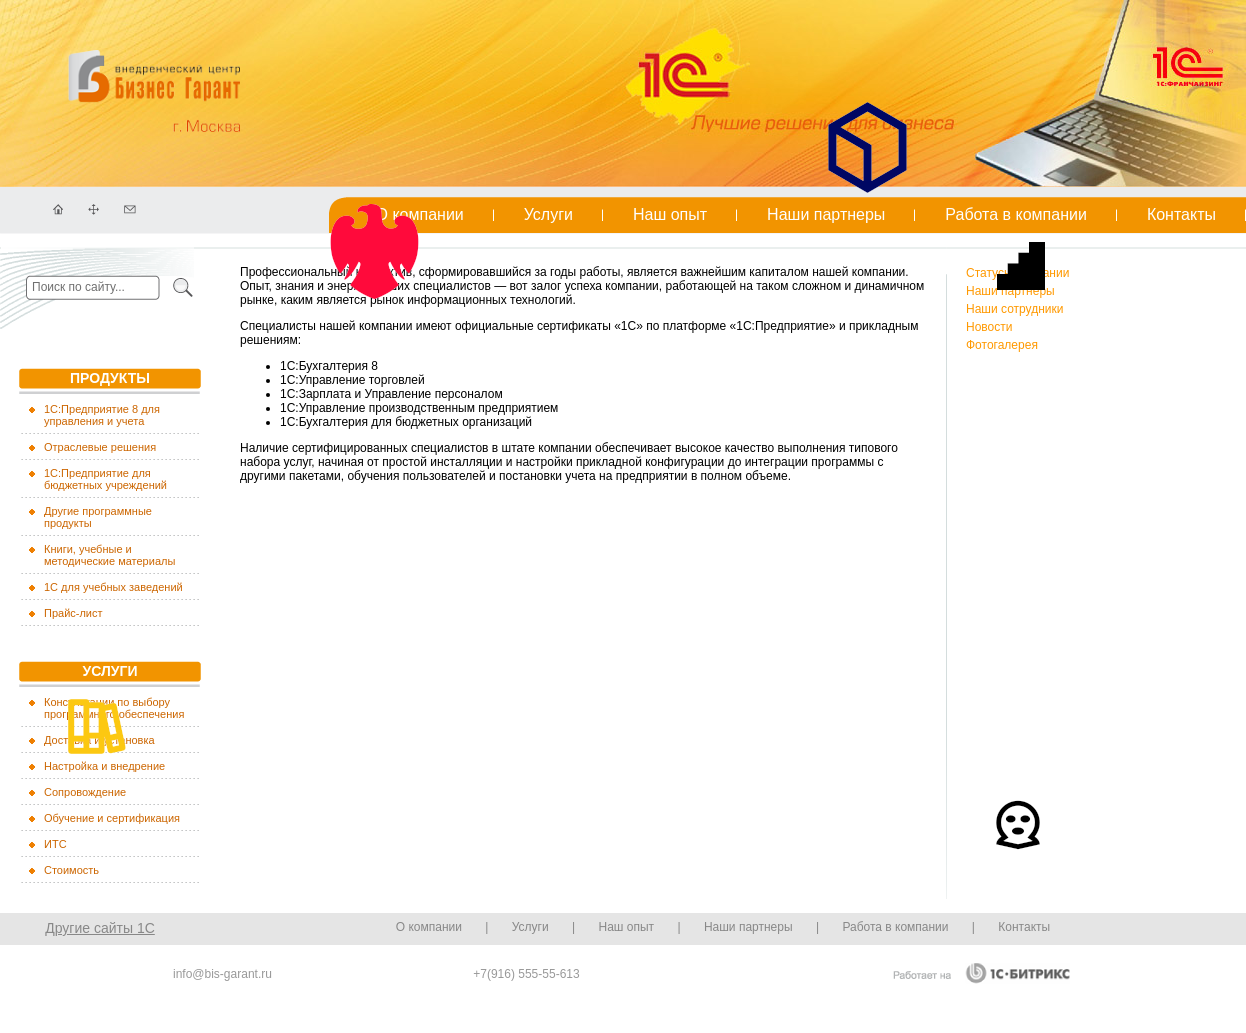 The height and width of the screenshot is (1033, 1246). What do you see at coordinates (374, 251) in the screenshot?
I see `open the Barclays banking app` at bounding box center [374, 251].